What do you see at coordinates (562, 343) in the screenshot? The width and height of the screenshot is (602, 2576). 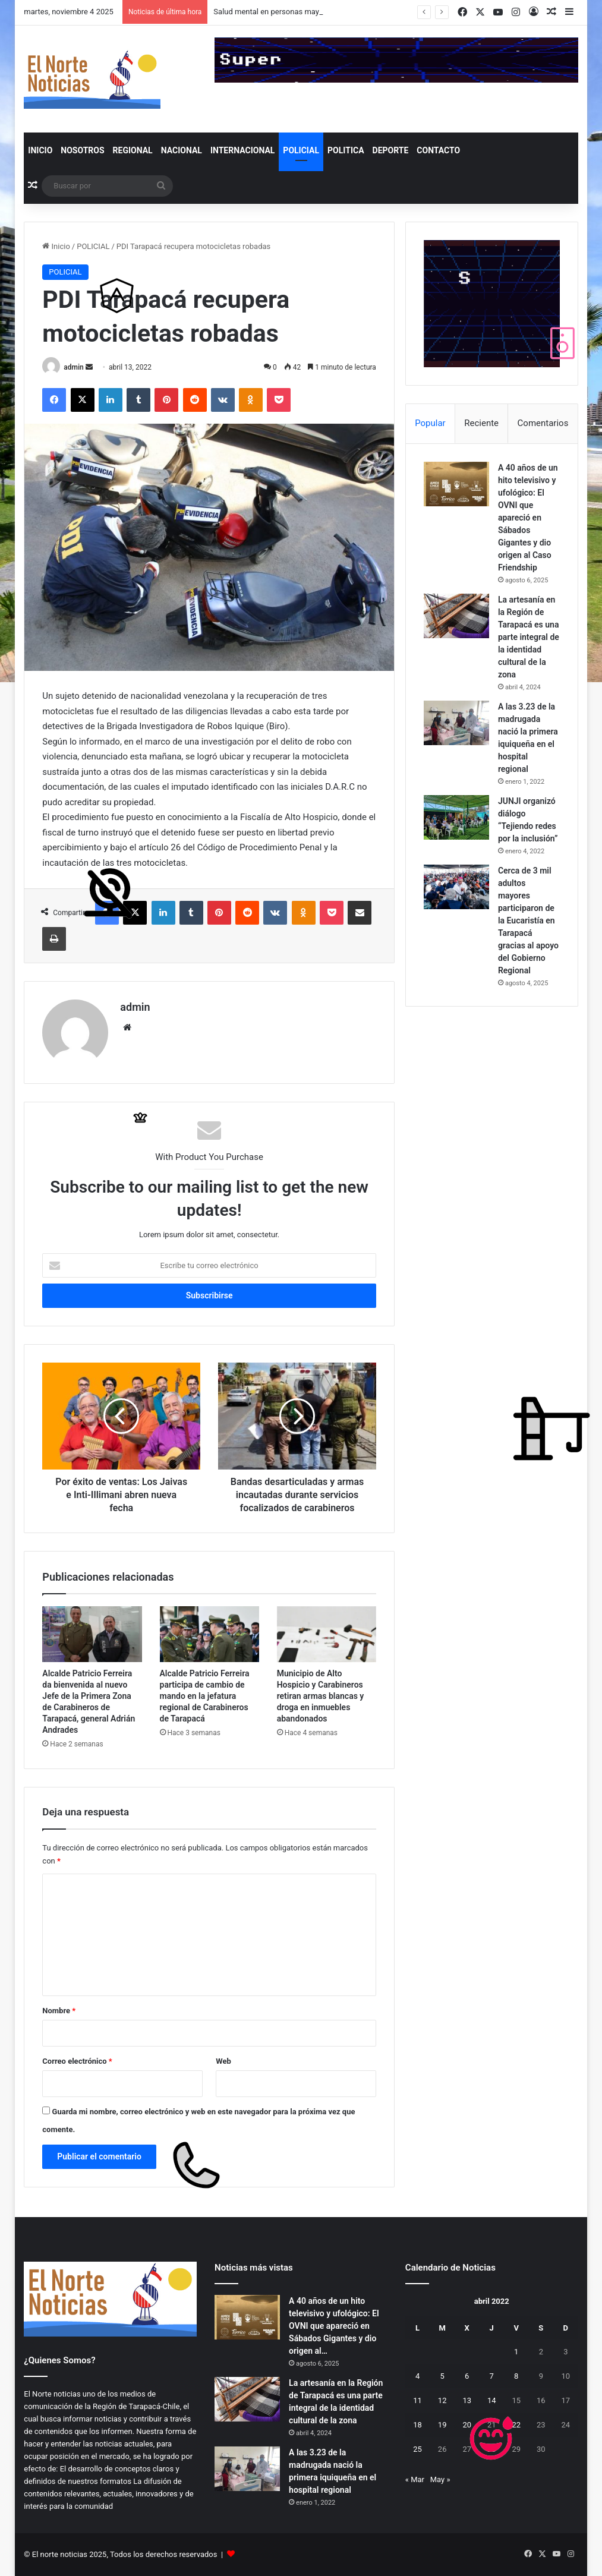 I see `adjust speaker or audio output settings` at bounding box center [562, 343].